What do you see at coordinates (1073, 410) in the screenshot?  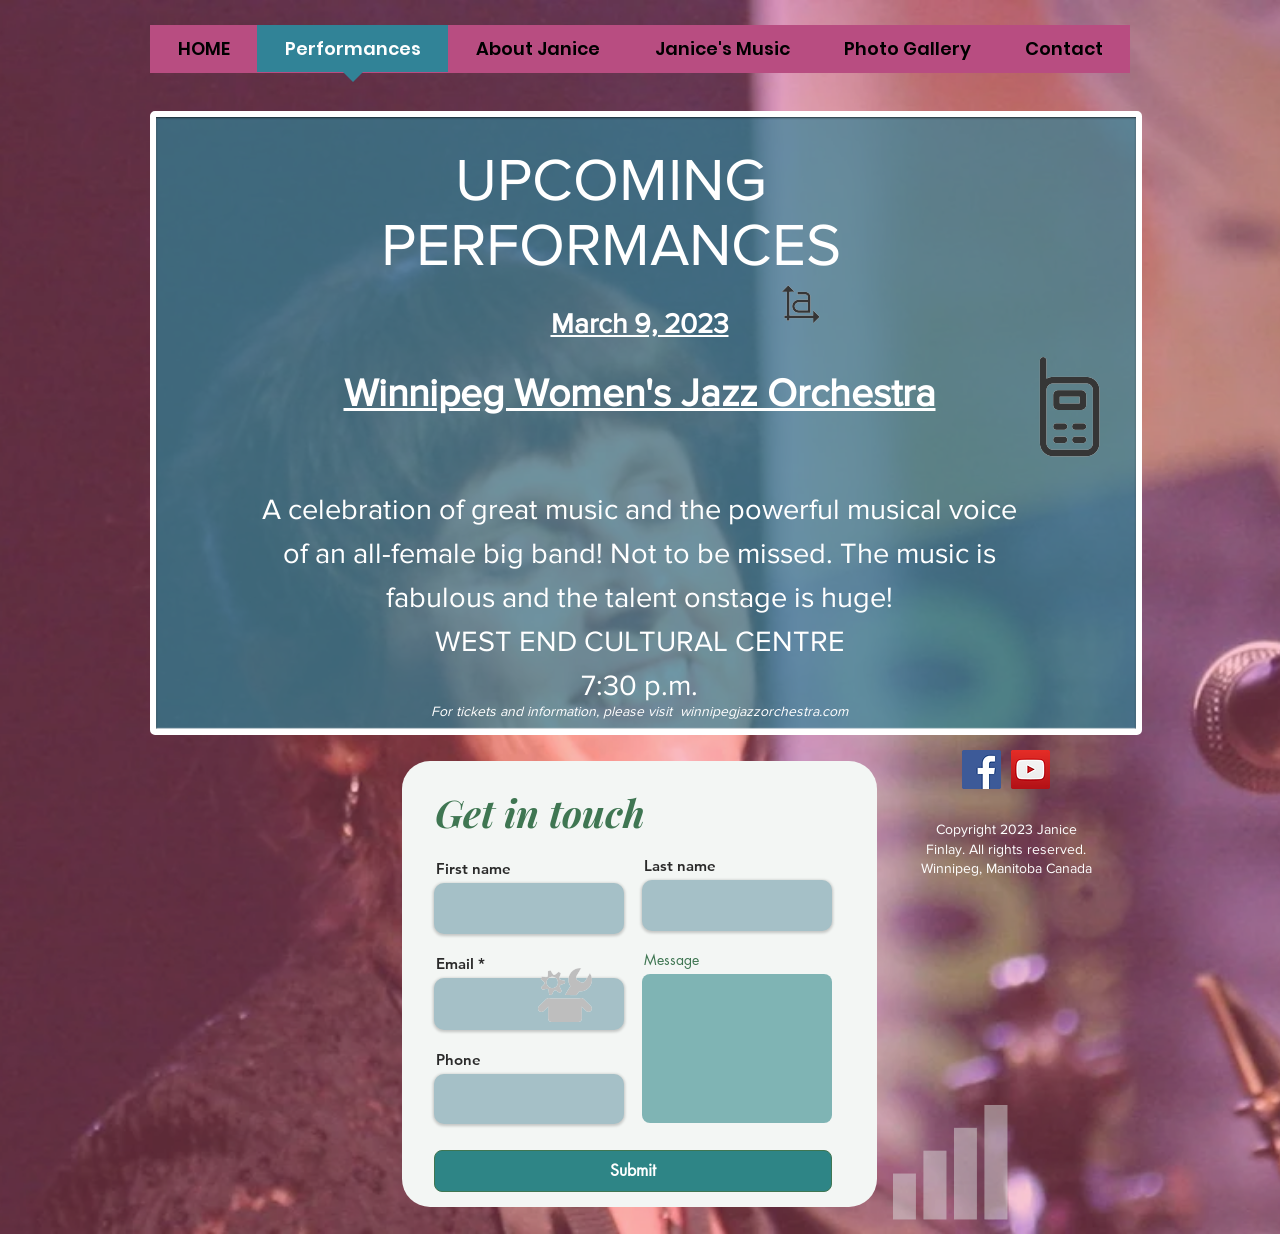 I see `call using a landline or desk phone` at bounding box center [1073, 410].